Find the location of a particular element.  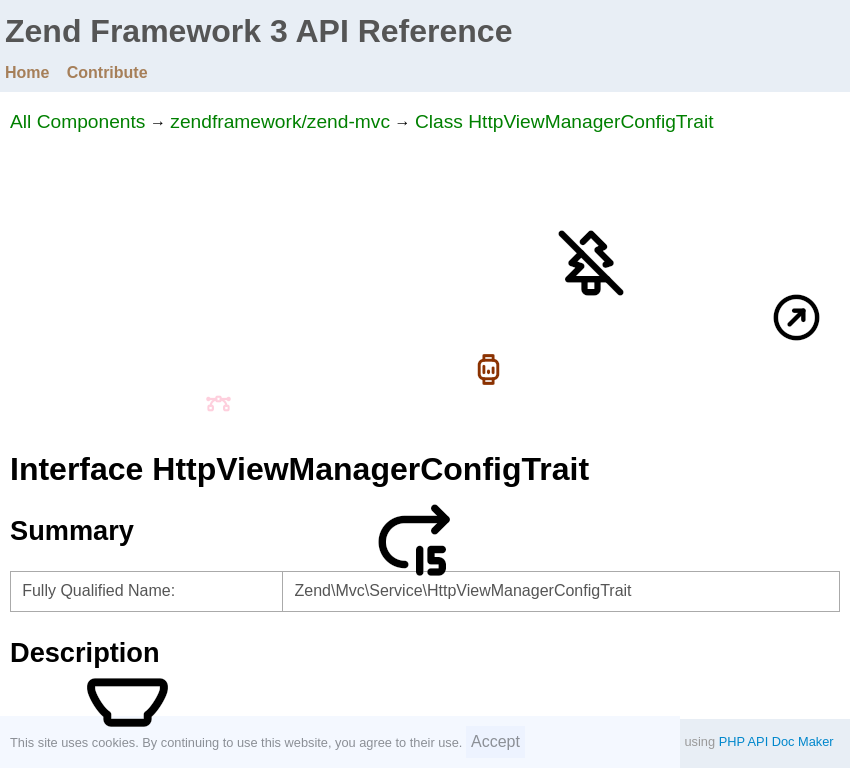

disable holiday or seasonal theme is located at coordinates (591, 263).